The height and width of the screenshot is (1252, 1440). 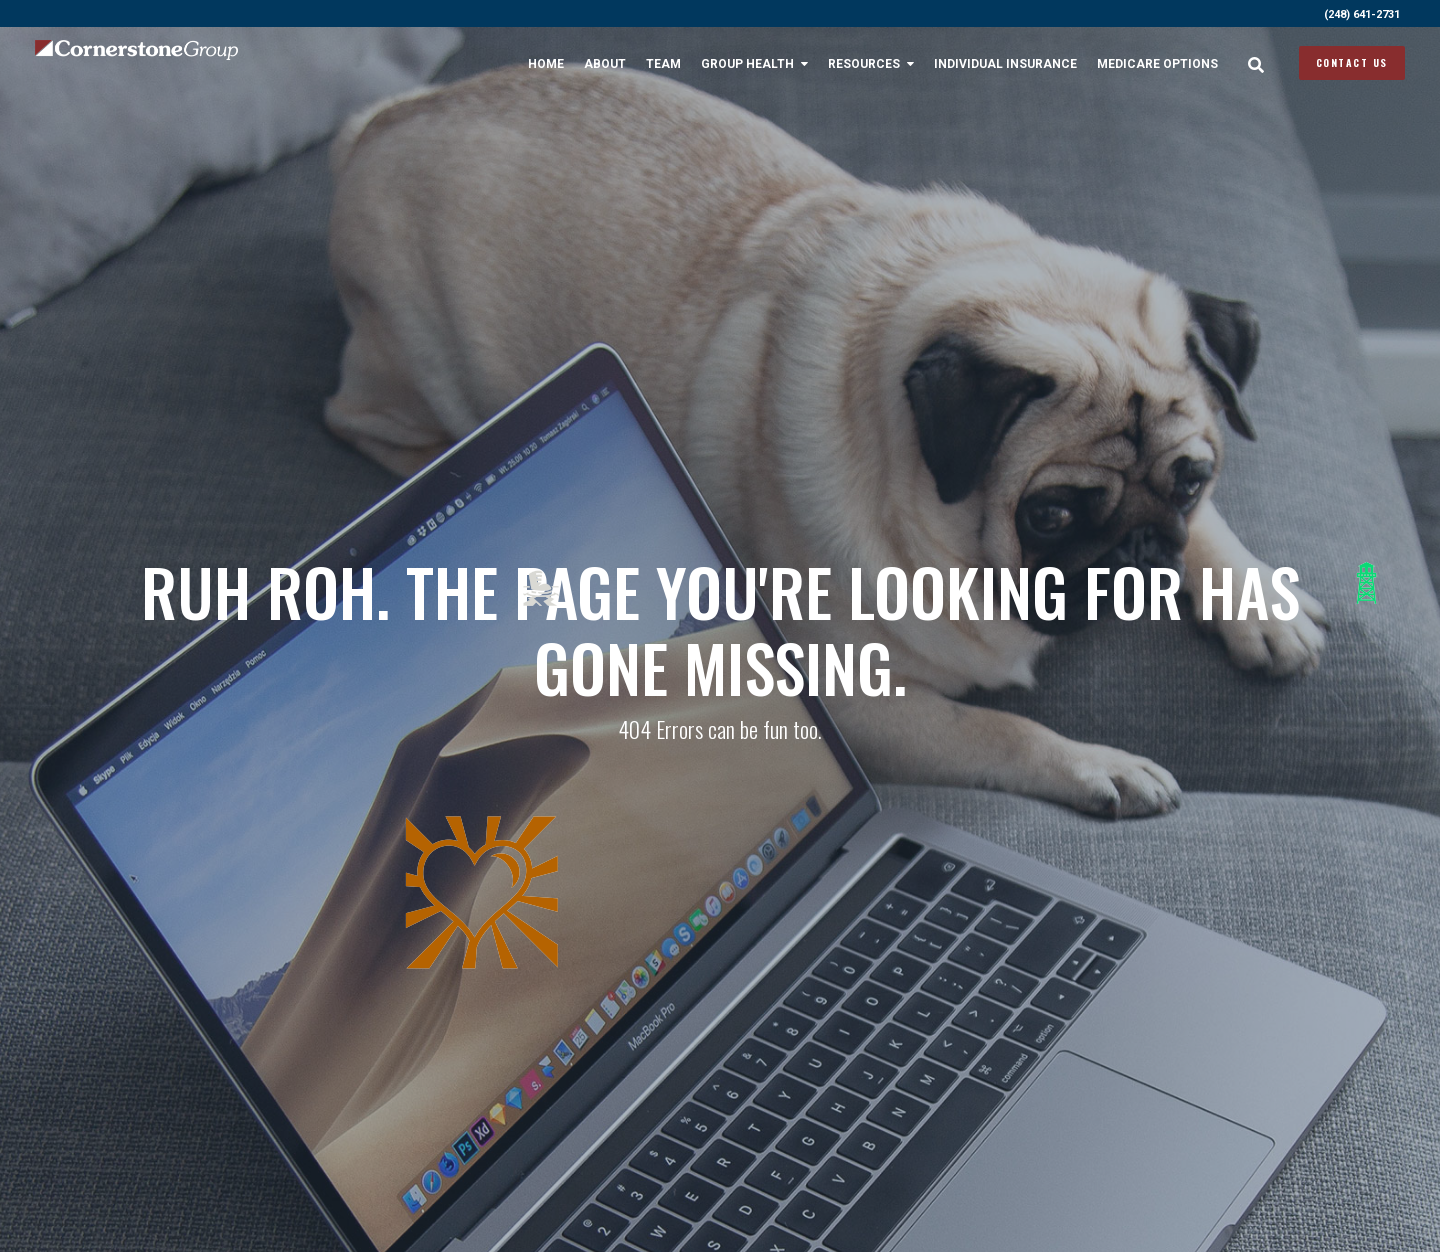 What do you see at coordinates (1366, 582) in the screenshot?
I see `view or access lookout points on a map` at bounding box center [1366, 582].